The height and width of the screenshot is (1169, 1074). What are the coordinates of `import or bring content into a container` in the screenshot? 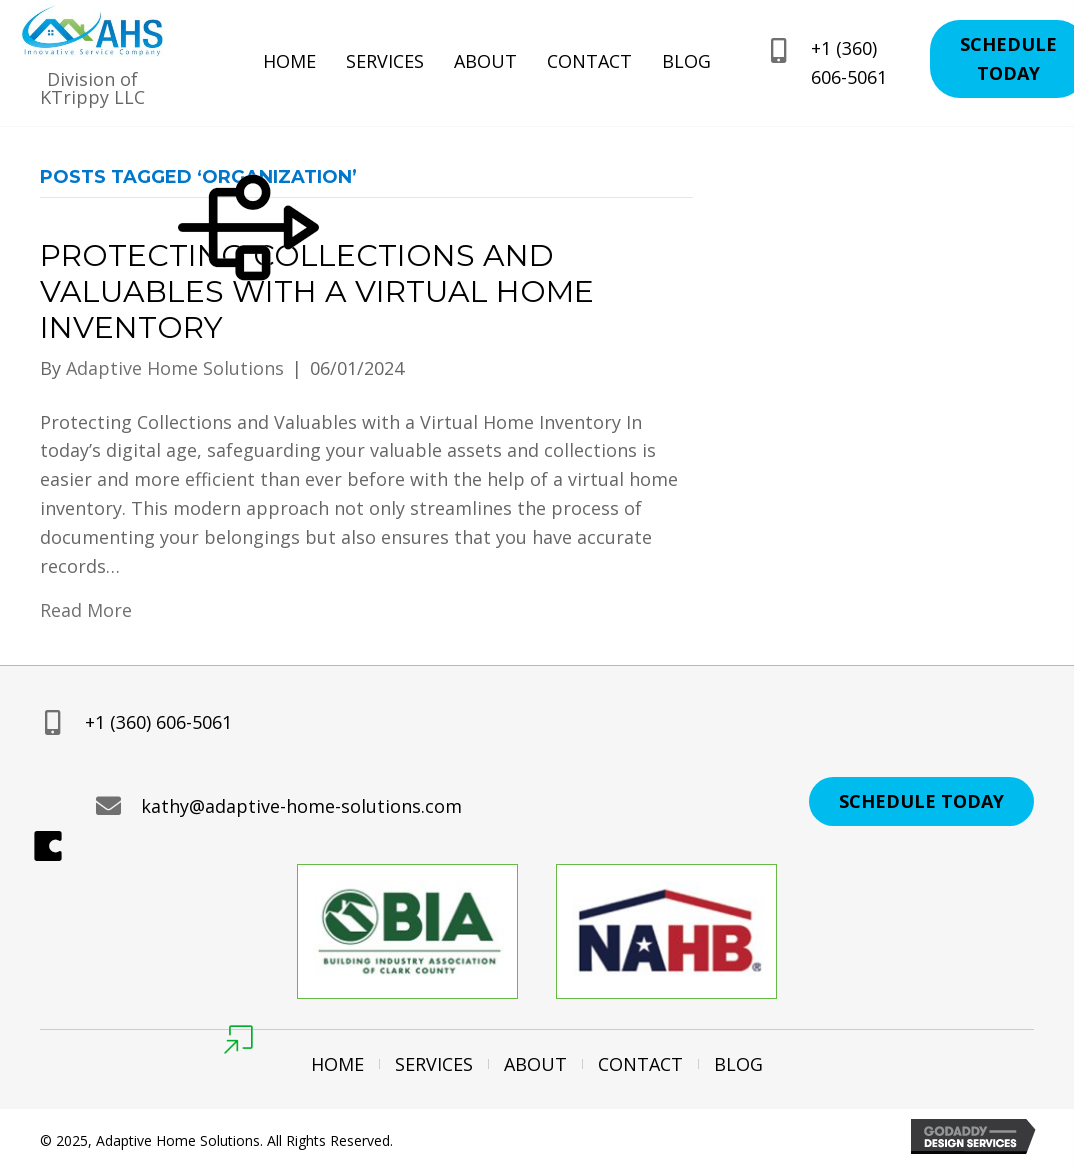 It's located at (238, 1039).